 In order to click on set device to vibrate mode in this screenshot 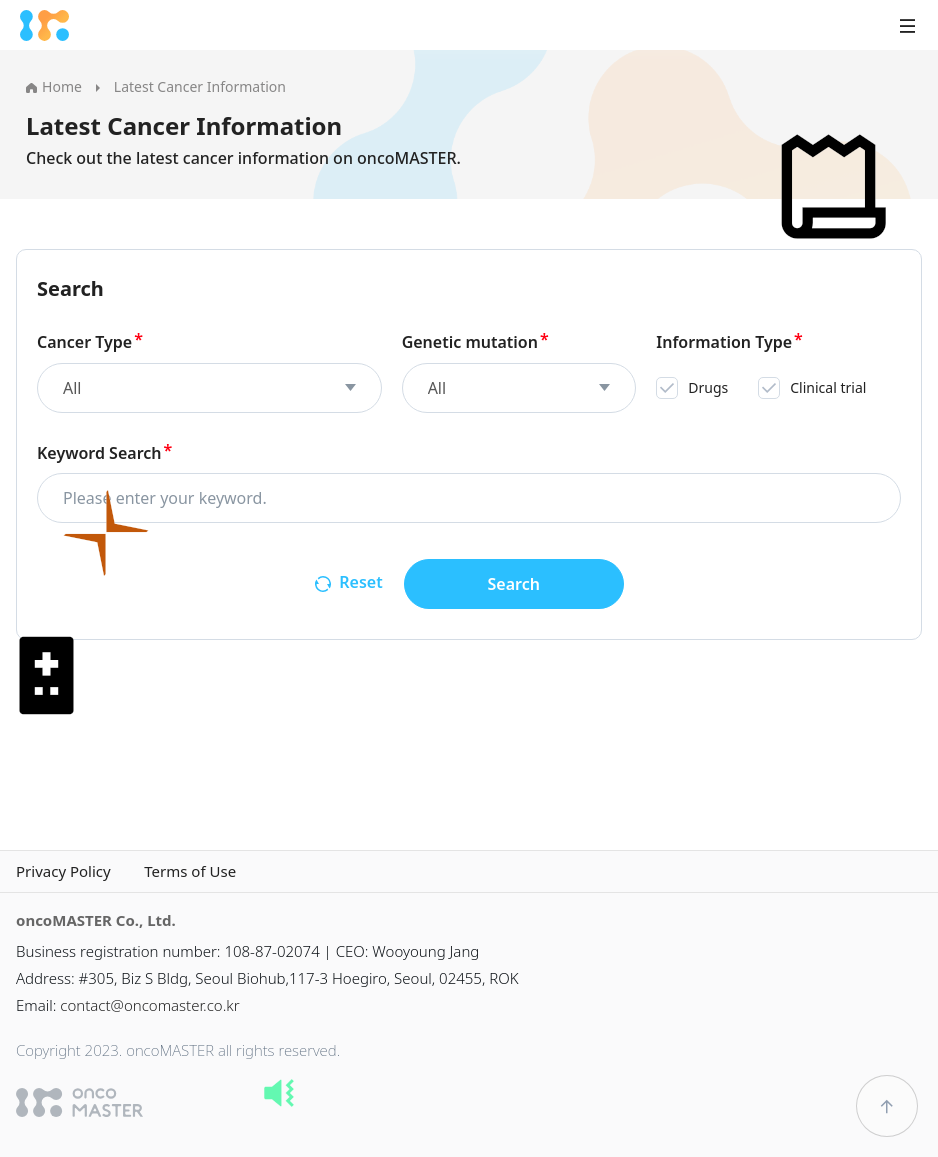, I will do `click(280, 1093)`.